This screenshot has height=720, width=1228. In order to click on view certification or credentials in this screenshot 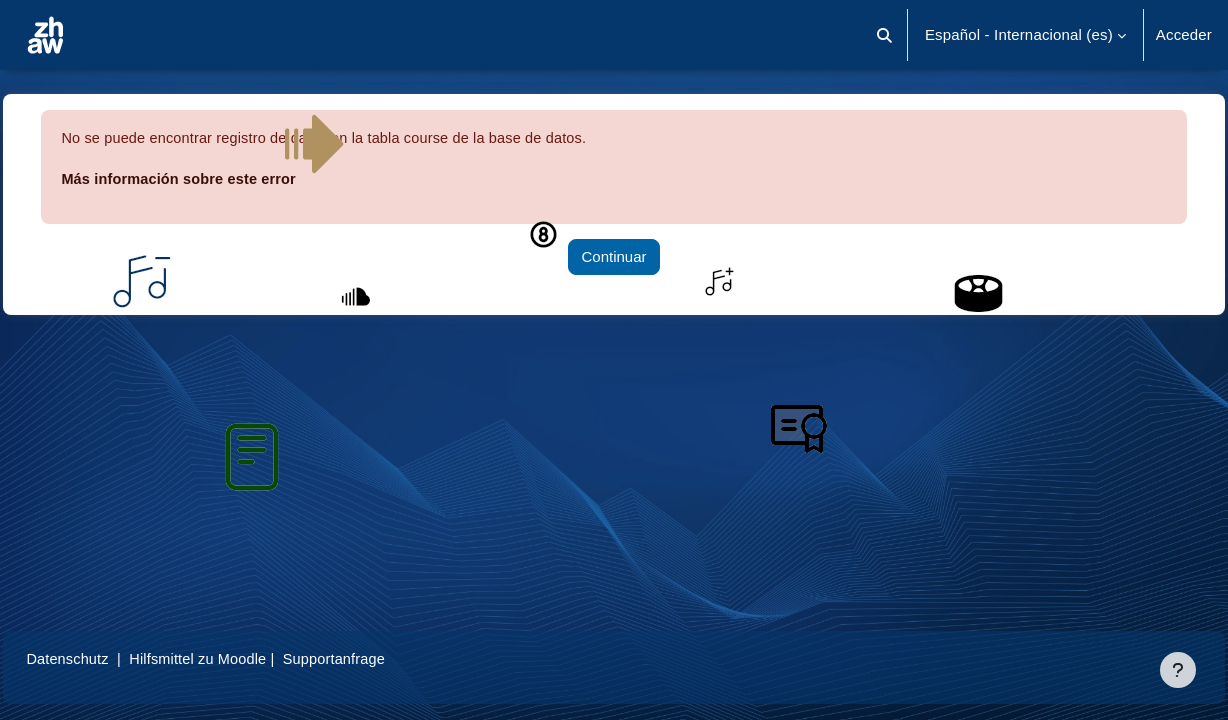, I will do `click(797, 427)`.